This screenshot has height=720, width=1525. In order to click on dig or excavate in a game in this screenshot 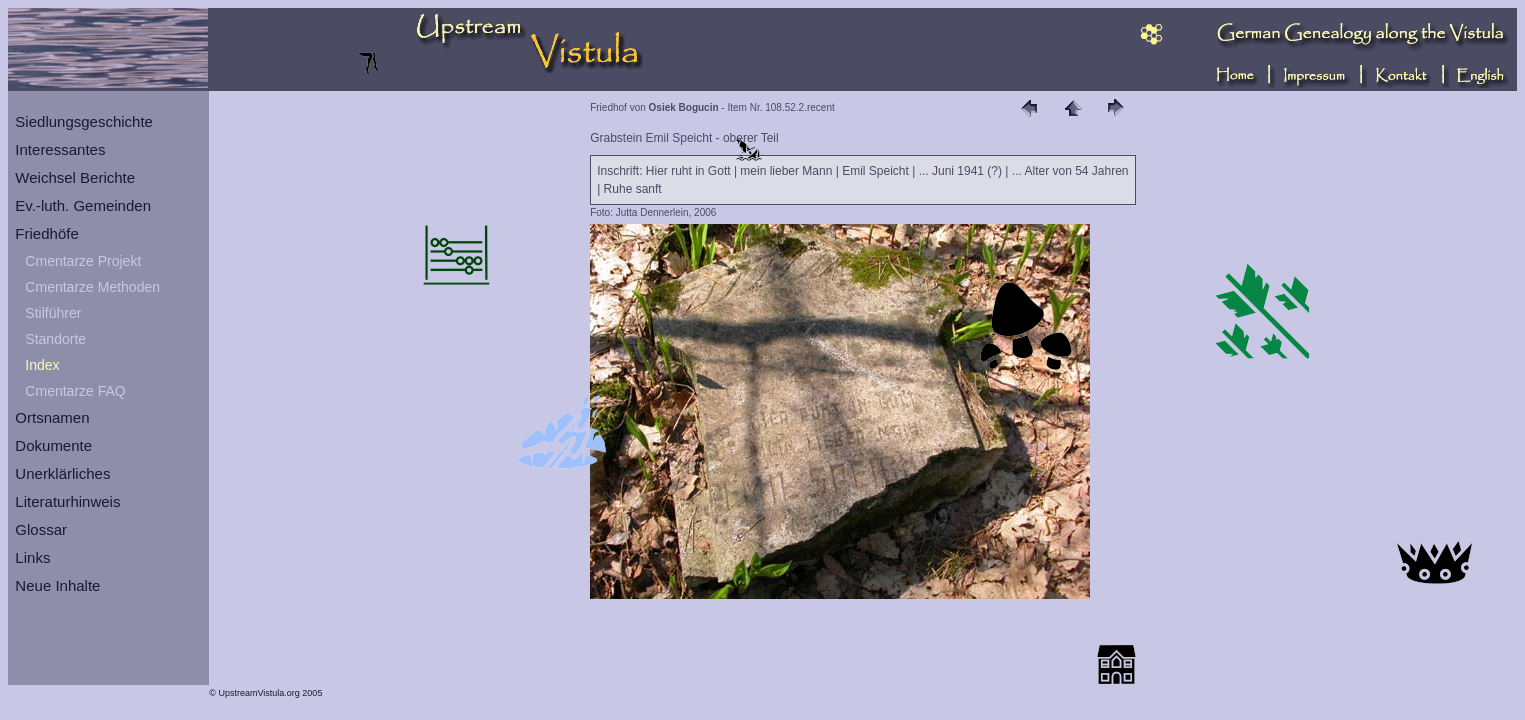, I will do `click(562, 432)`.